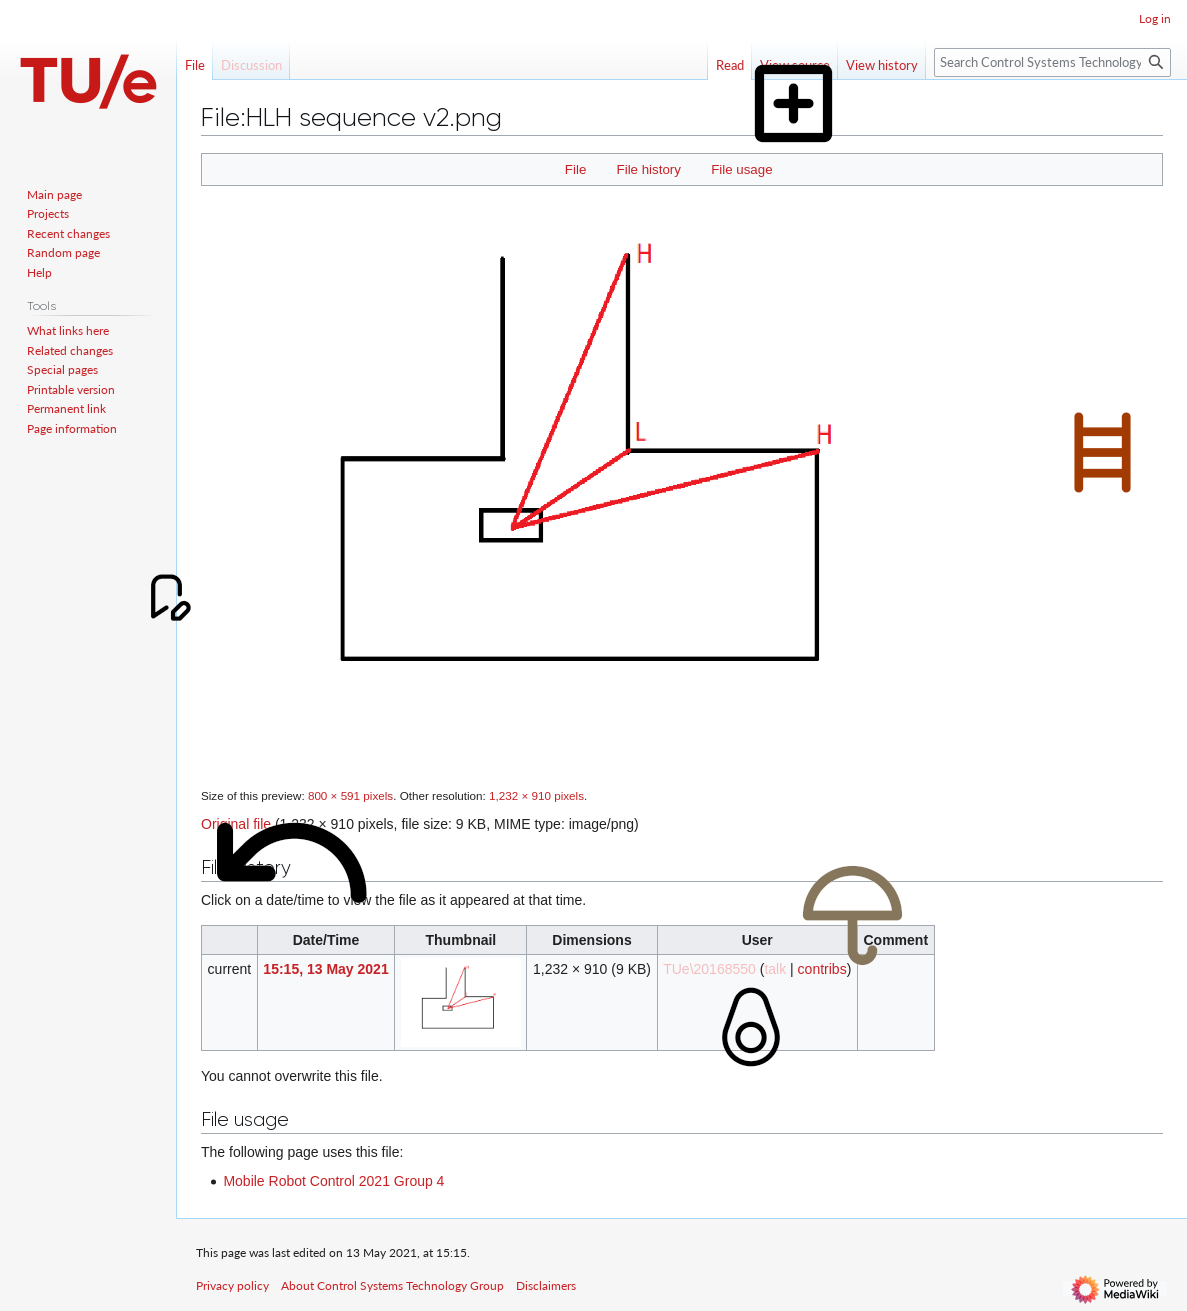 Image resolution: width=1187 pixels, height=1311 pixels. I want to click on undo last action, so click(294, 857).